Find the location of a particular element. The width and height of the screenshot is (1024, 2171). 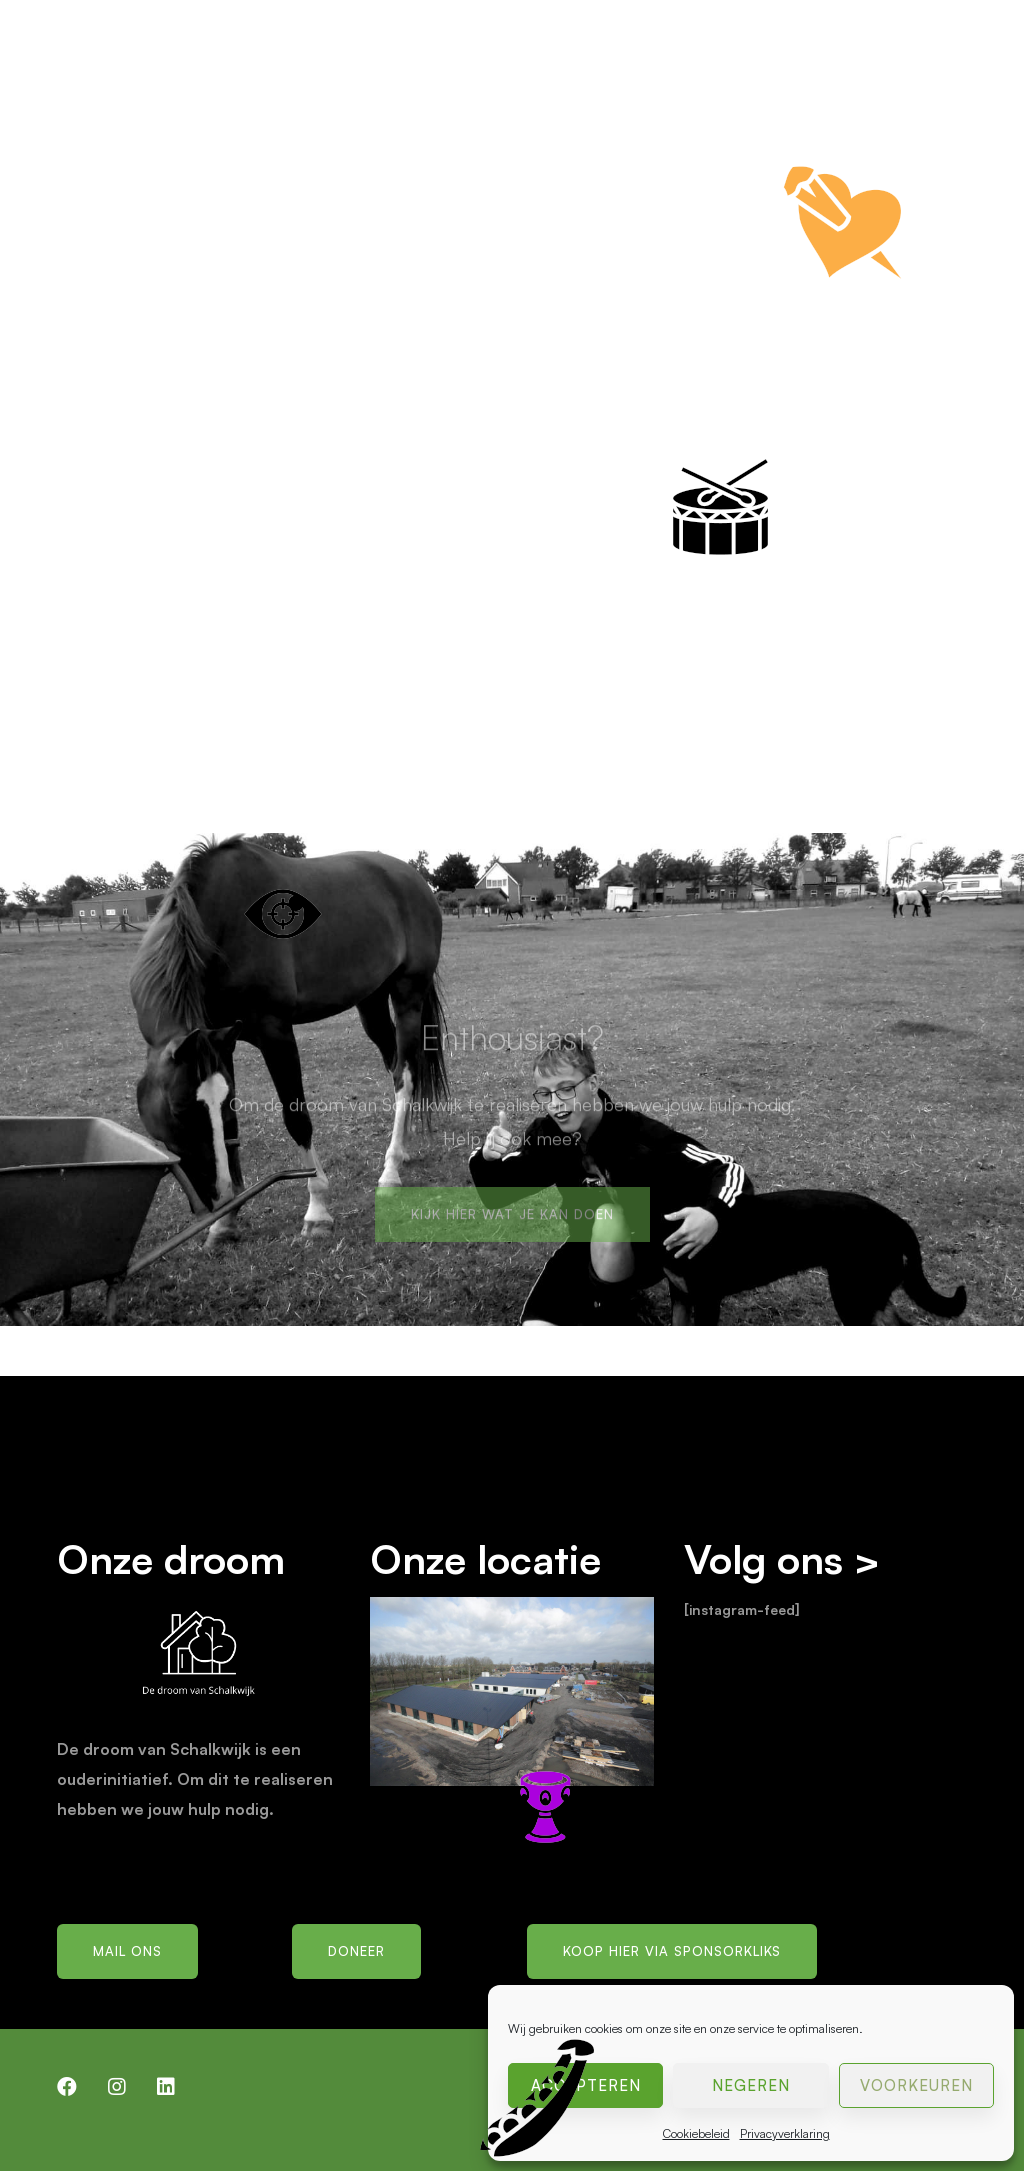

access music or sound settings is located at coordinates (720, 506).